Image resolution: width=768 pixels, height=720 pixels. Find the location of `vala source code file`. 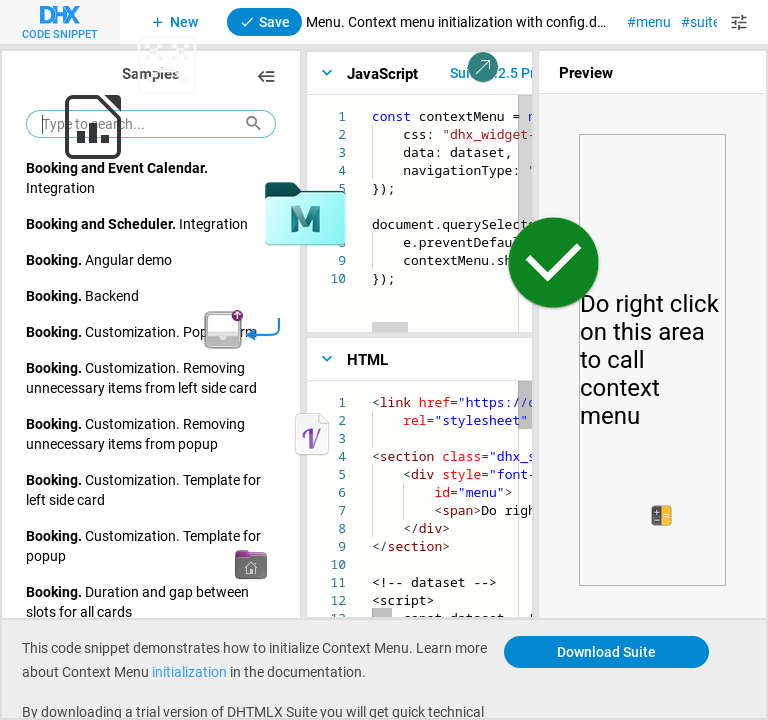

vala source code file is located at coordinates (312, 434).